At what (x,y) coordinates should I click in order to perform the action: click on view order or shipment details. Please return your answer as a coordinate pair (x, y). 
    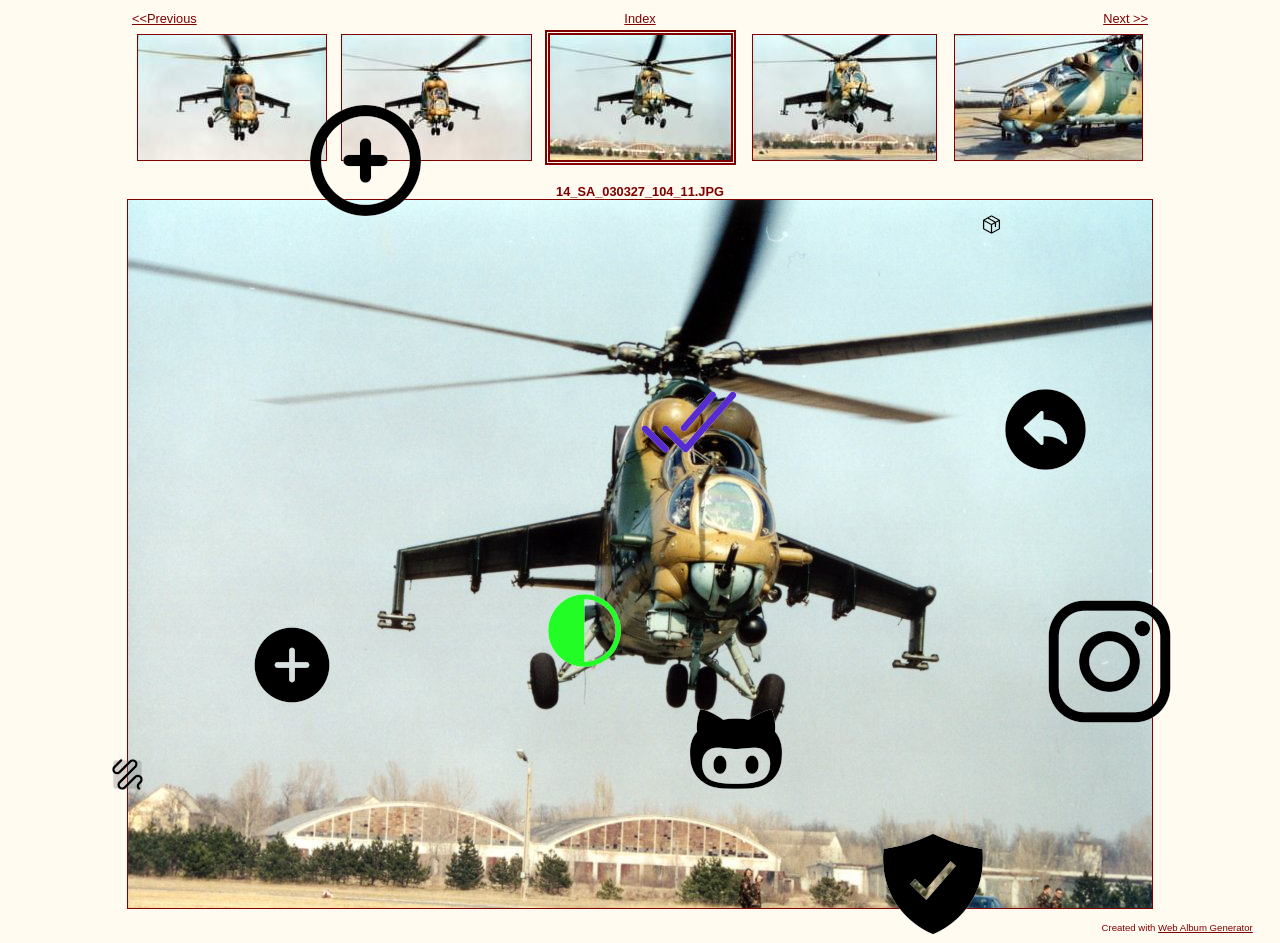
    Looking at the image, I should click on (991, 224).